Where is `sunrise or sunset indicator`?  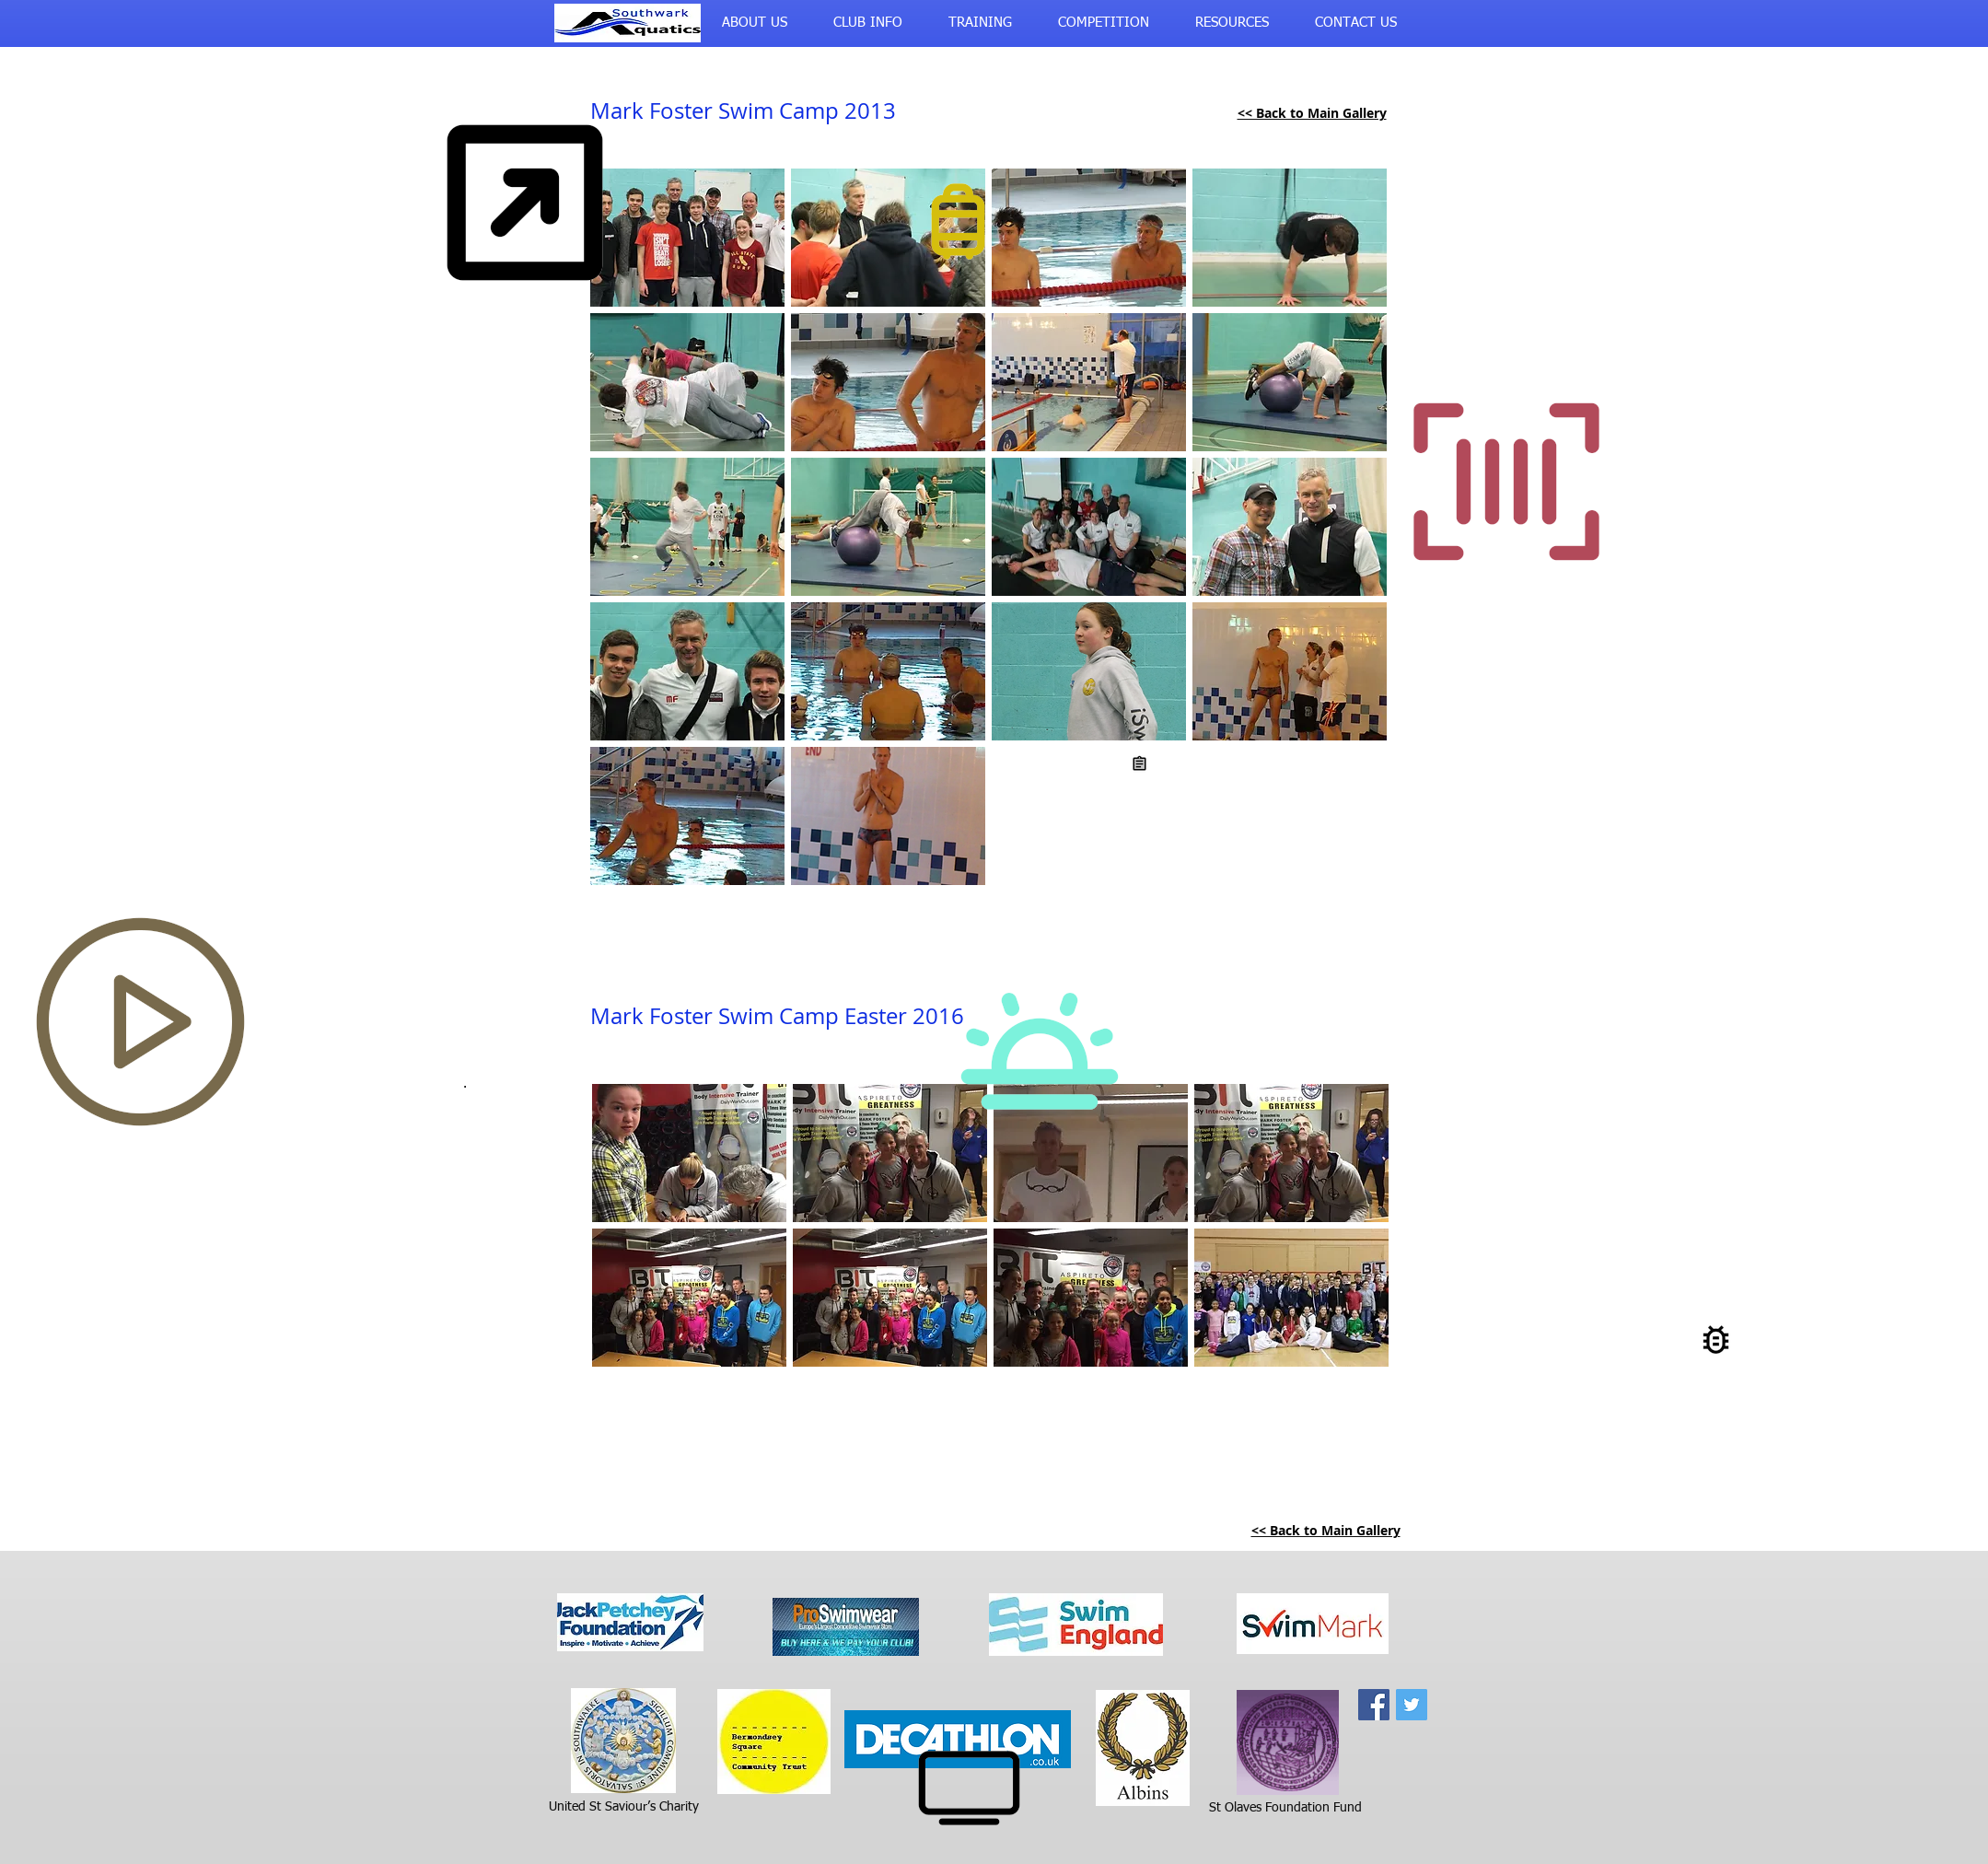 sunrise or sunset indicator is located at coordinates (1040, 1056).